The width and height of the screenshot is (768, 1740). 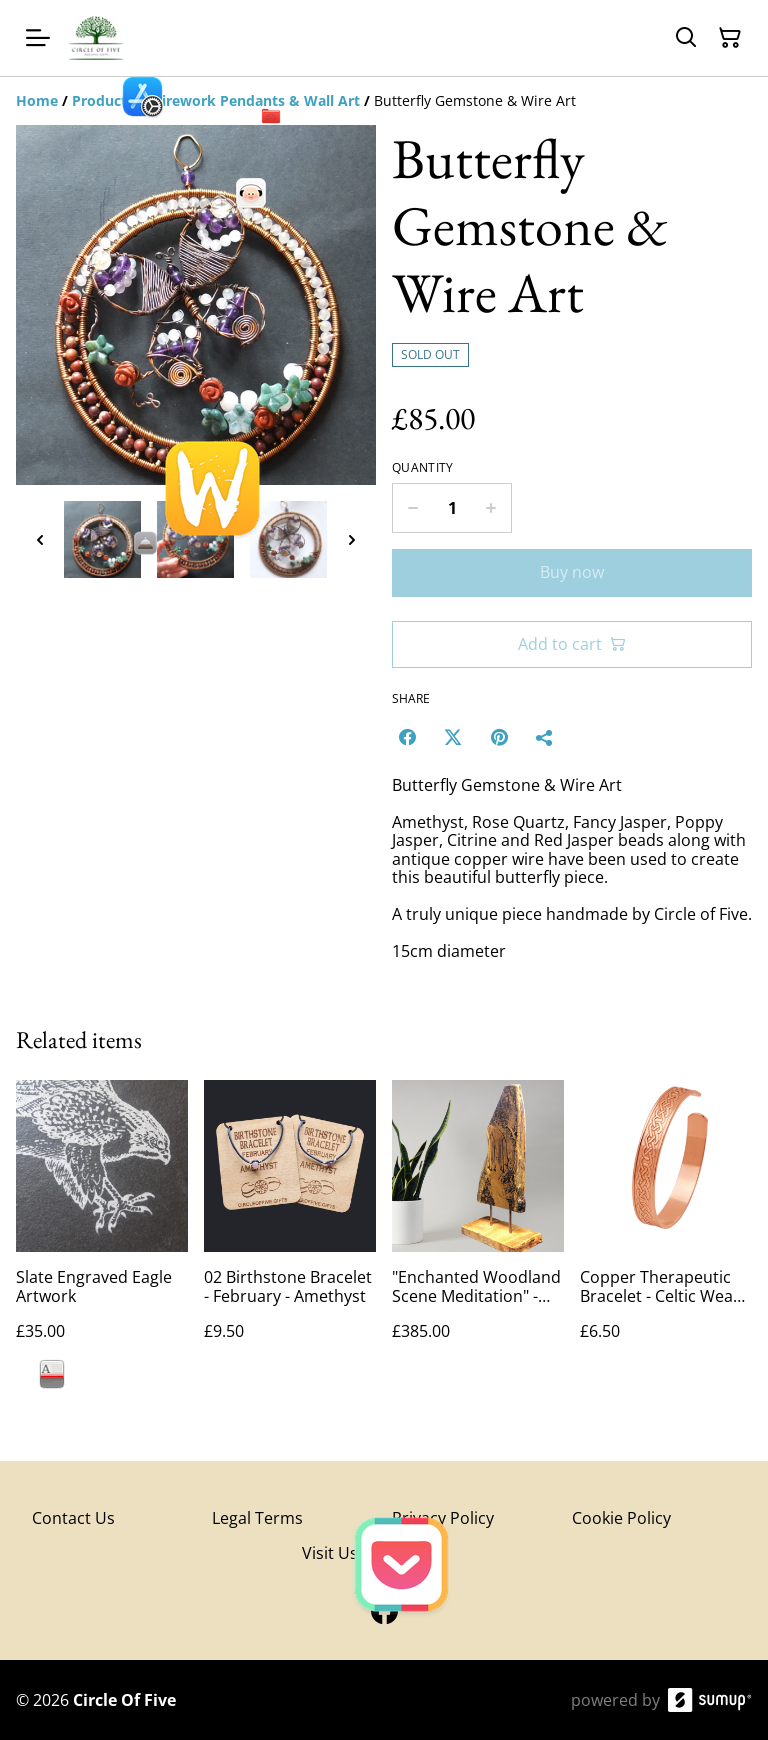 I want to click on open spek audio spectrum analyzer app, so click(x=251, y=193).